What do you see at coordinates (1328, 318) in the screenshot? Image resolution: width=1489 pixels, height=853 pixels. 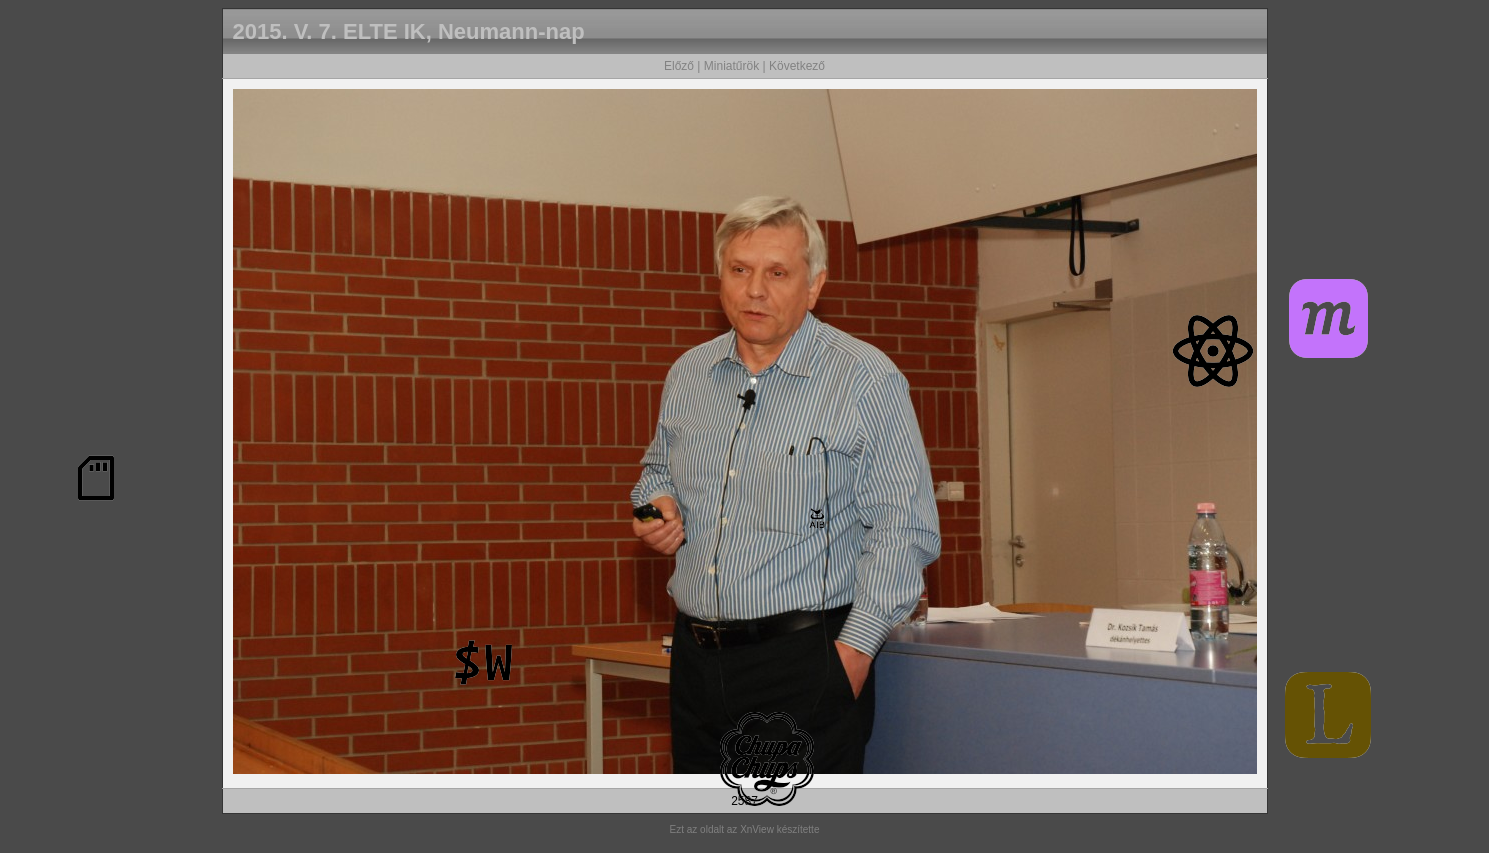 I see `open moqups wireframing and prototyping tool` at bounding box center [1328, 318].